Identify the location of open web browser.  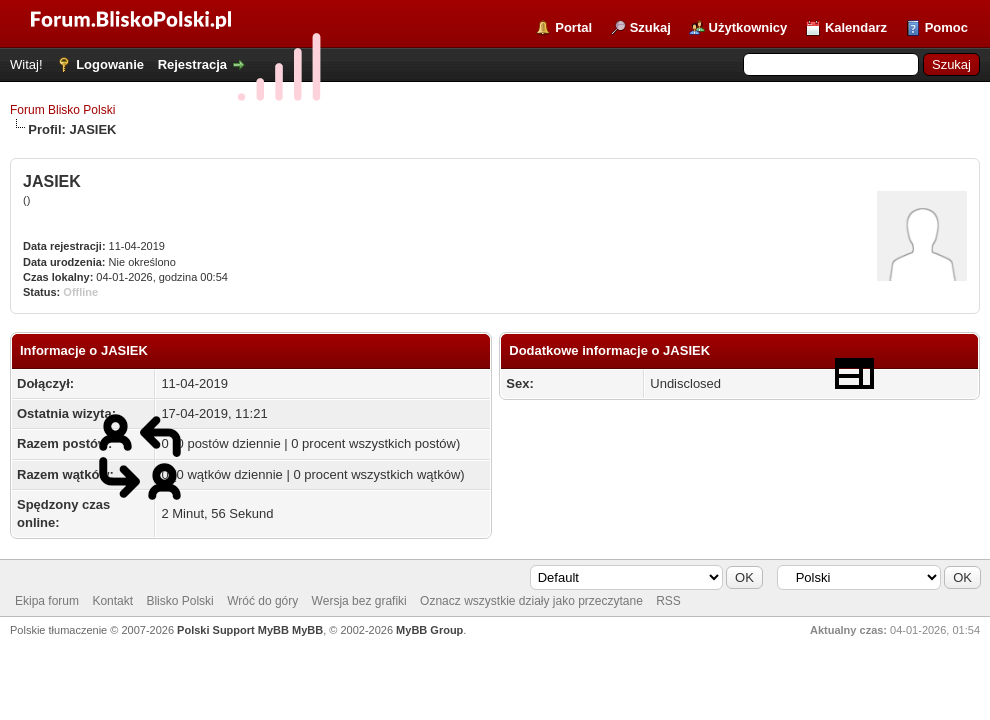
(854, 373).